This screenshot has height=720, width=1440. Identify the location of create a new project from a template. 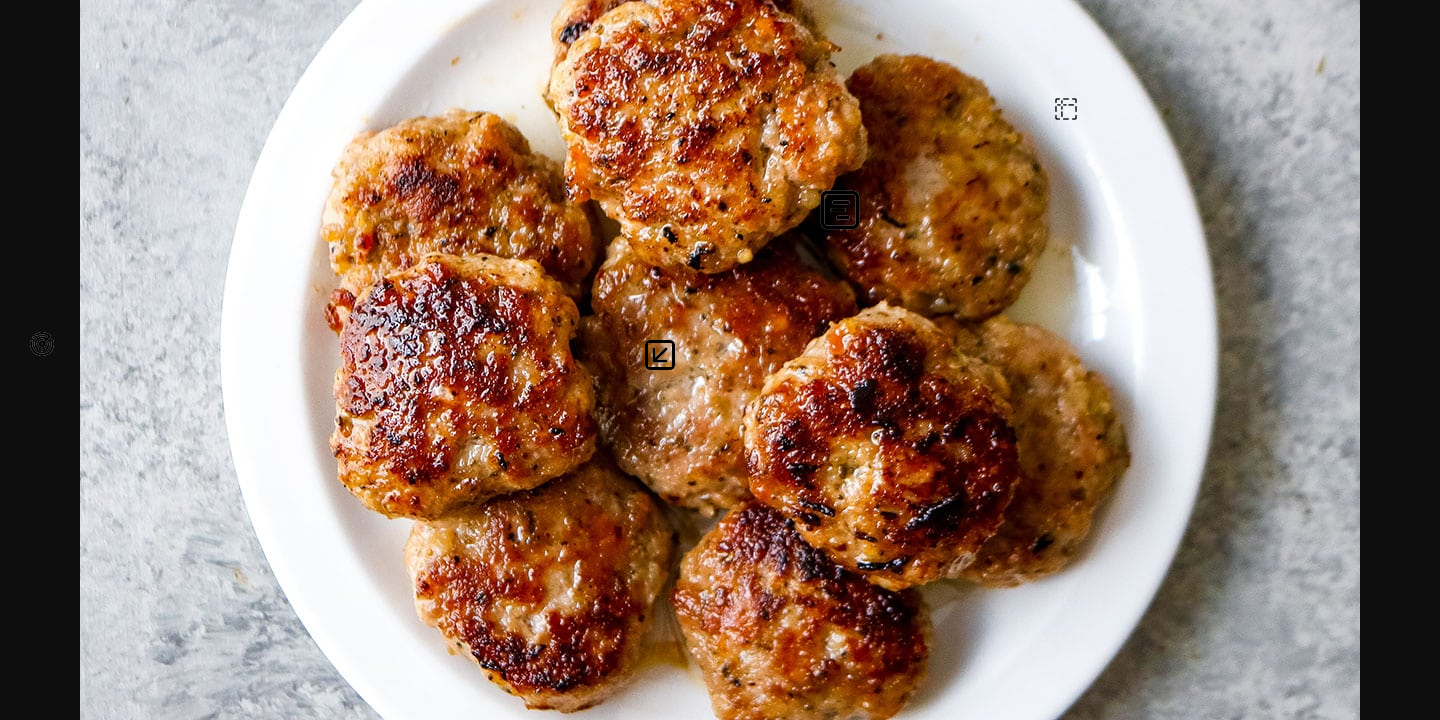
(1066, 109).